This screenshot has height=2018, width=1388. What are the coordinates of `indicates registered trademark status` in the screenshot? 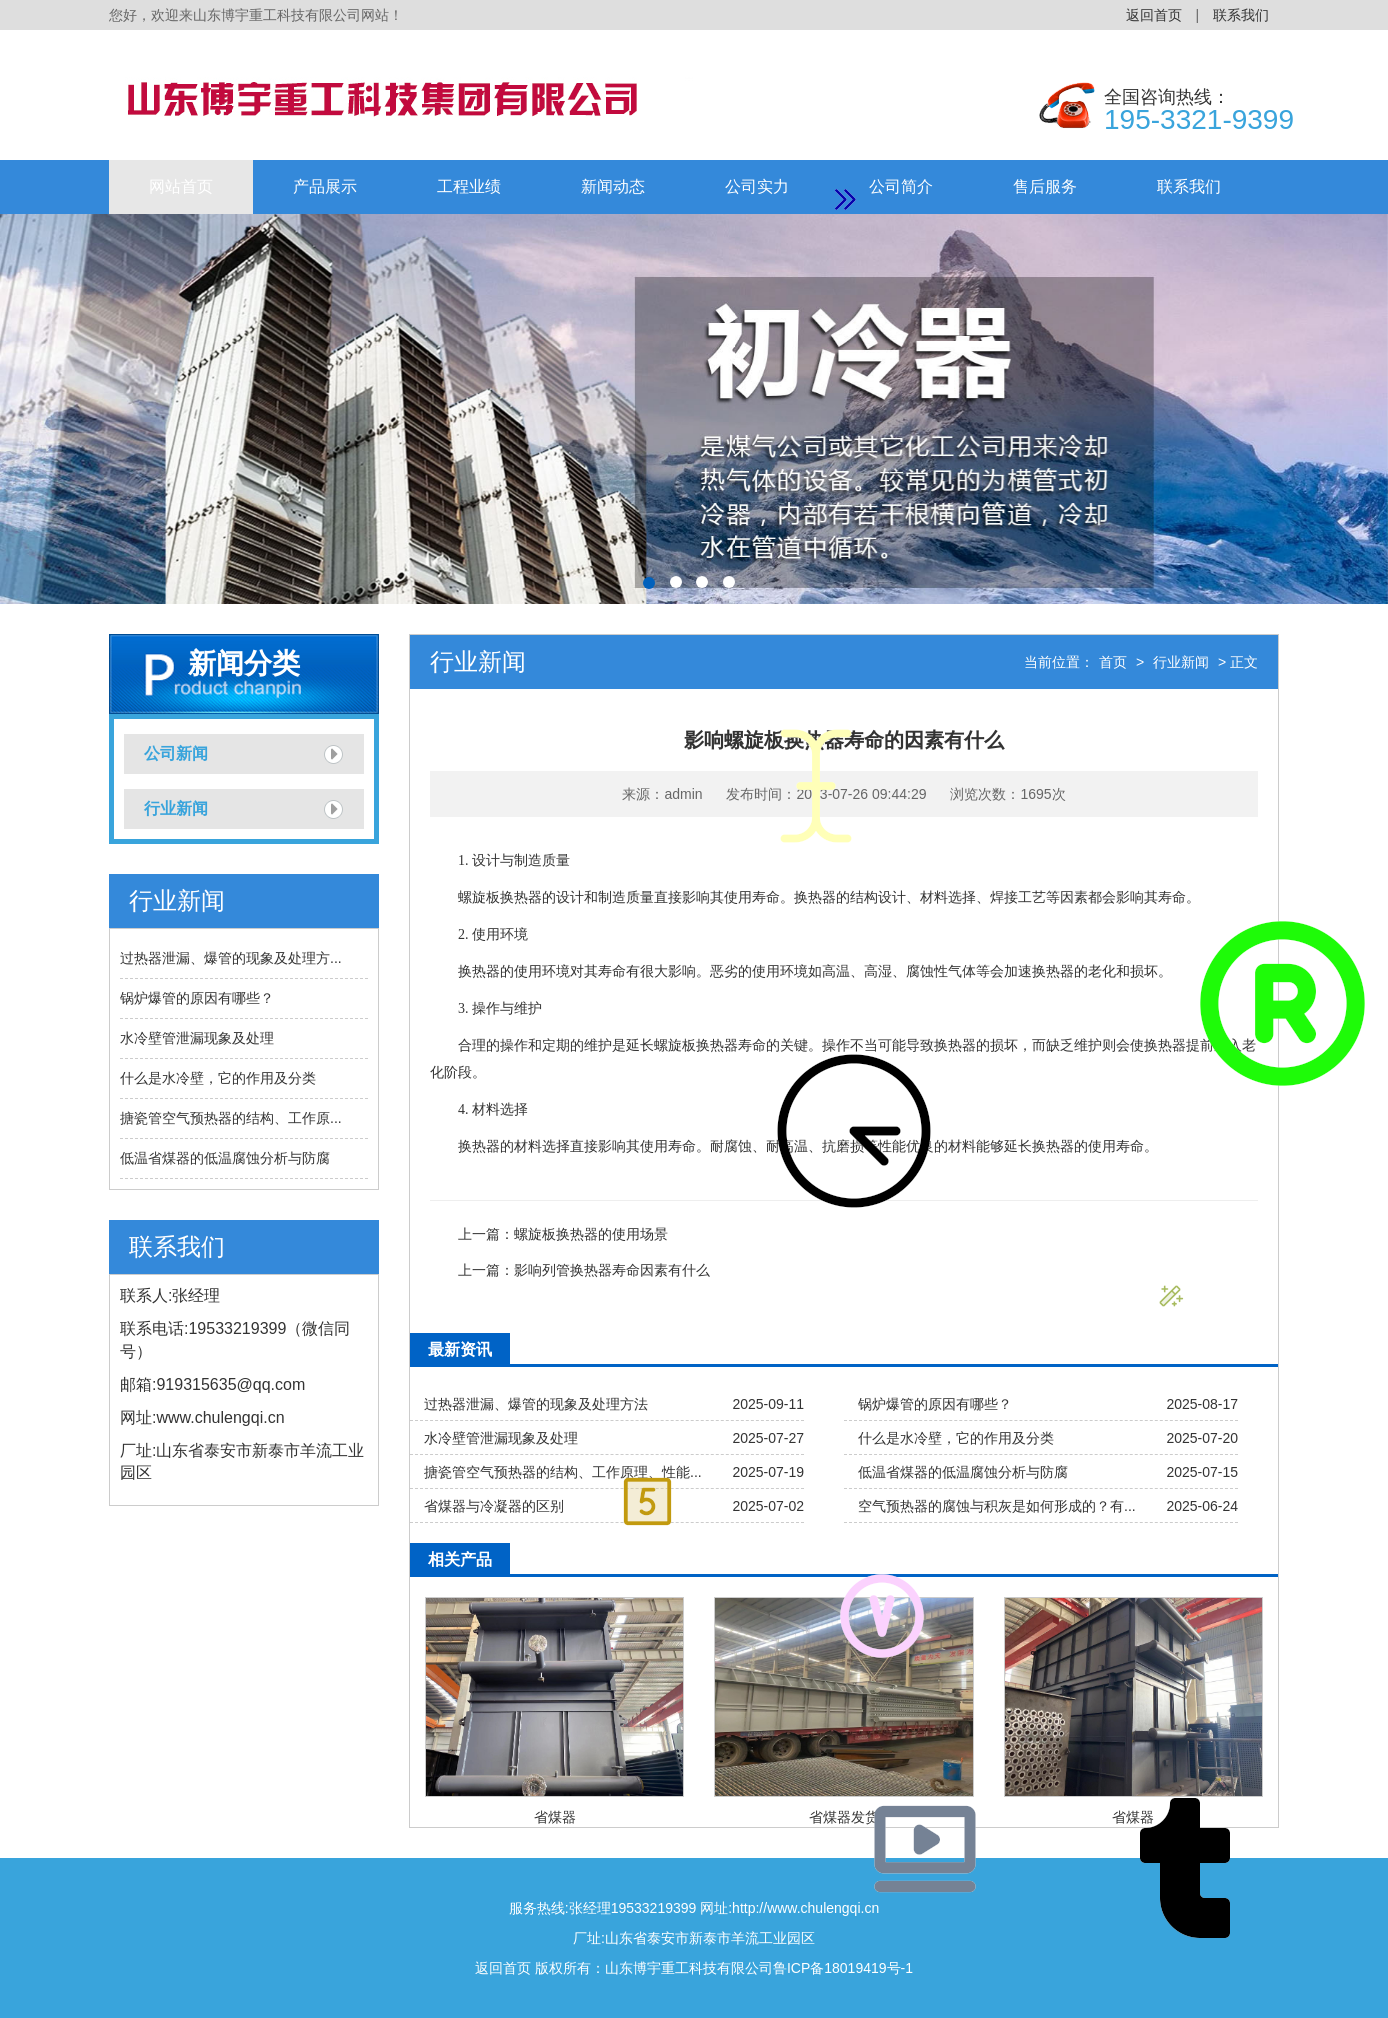 It's located at (1282, 1003).